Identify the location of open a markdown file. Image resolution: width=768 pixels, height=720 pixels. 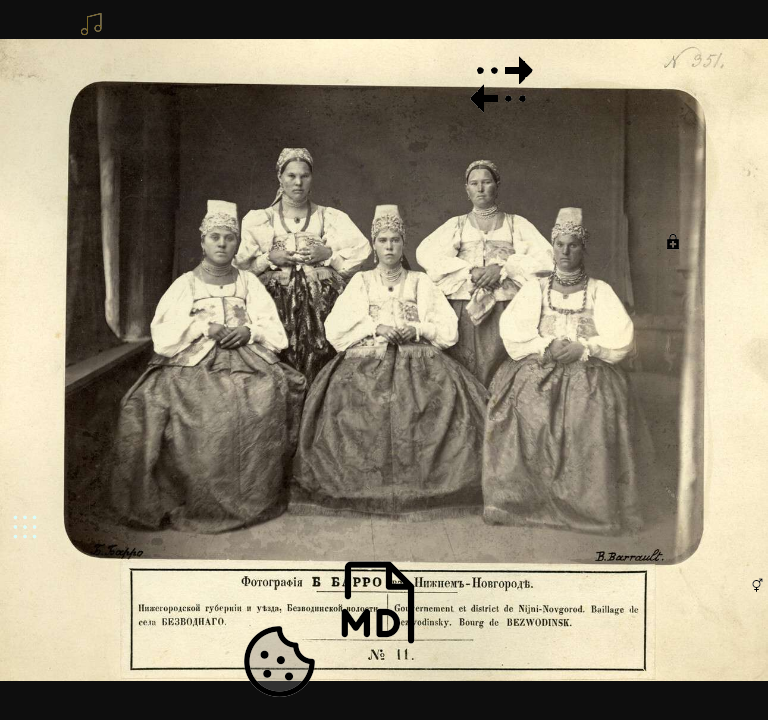
(379, 602).